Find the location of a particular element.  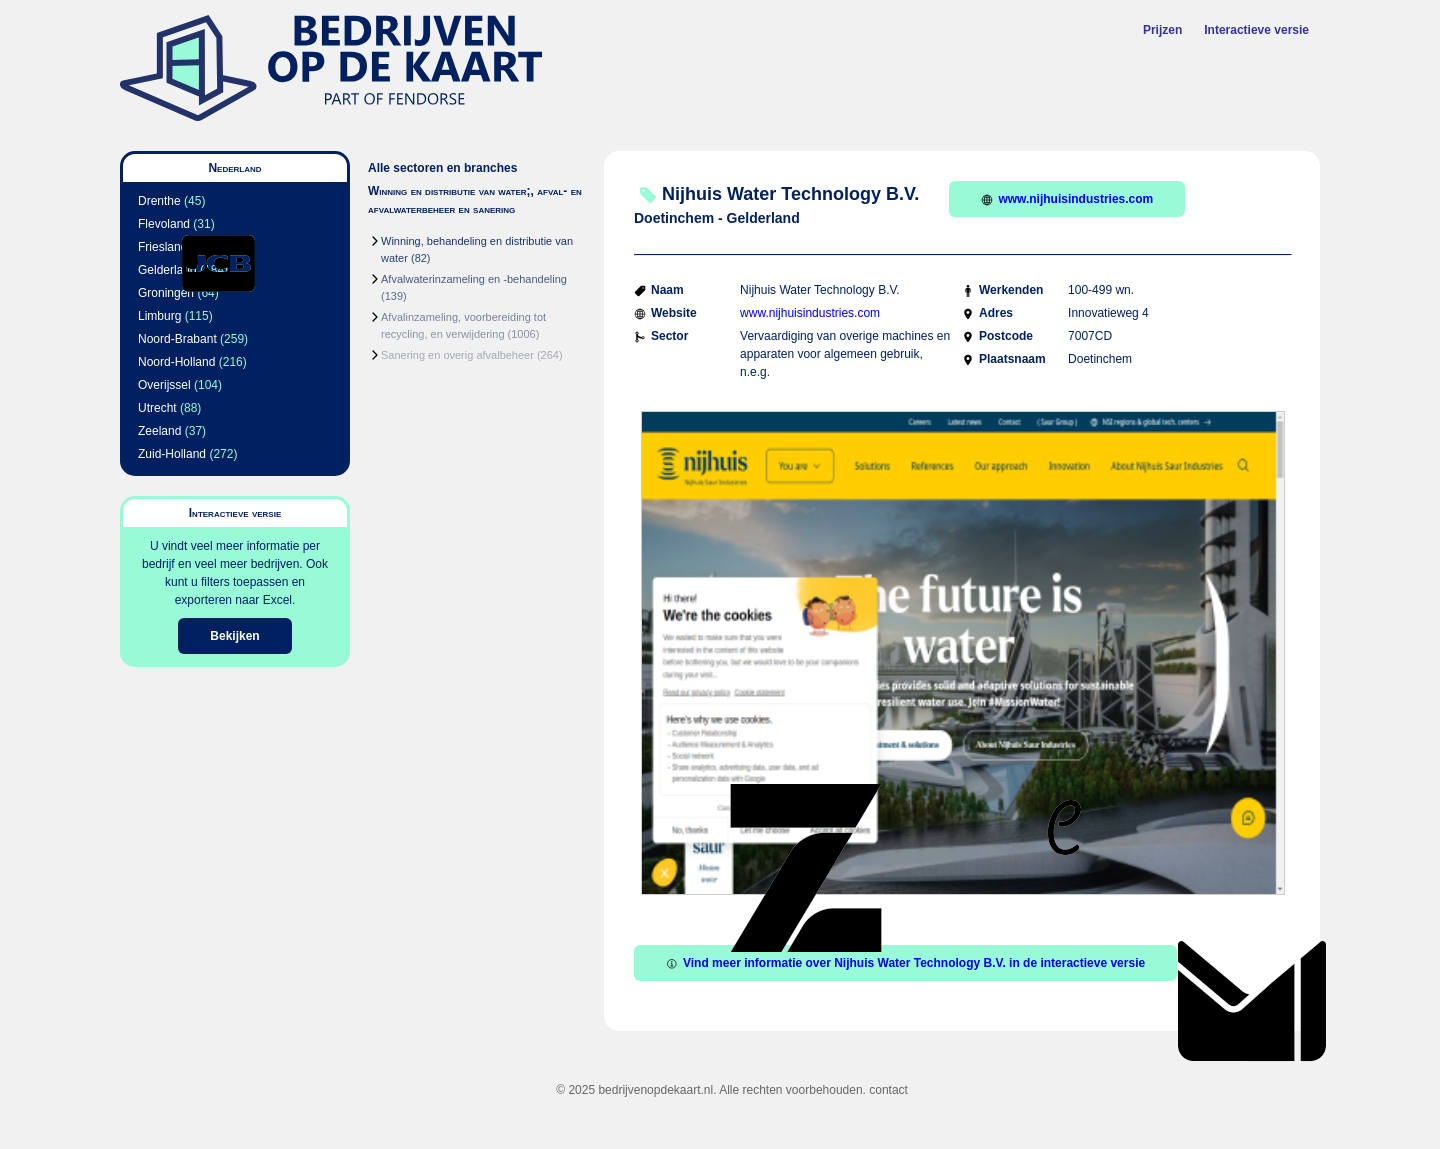

open ProtonMail app is located at coordinates (1252, 1001).